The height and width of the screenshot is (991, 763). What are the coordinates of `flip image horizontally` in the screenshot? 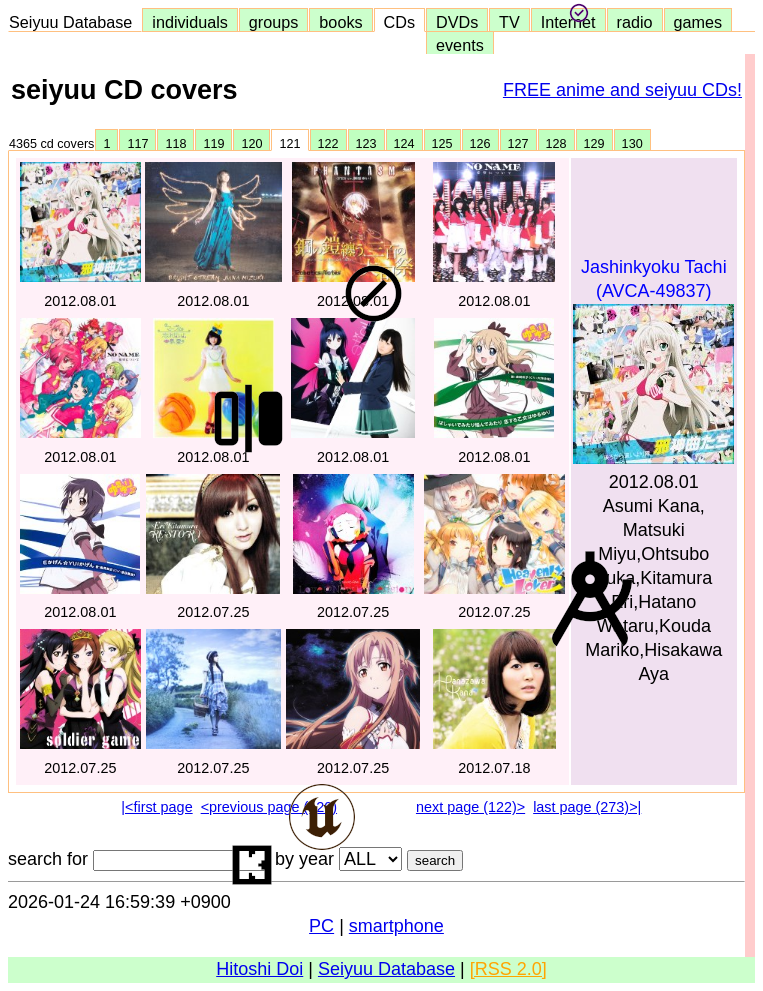 It's located at (248, 418).